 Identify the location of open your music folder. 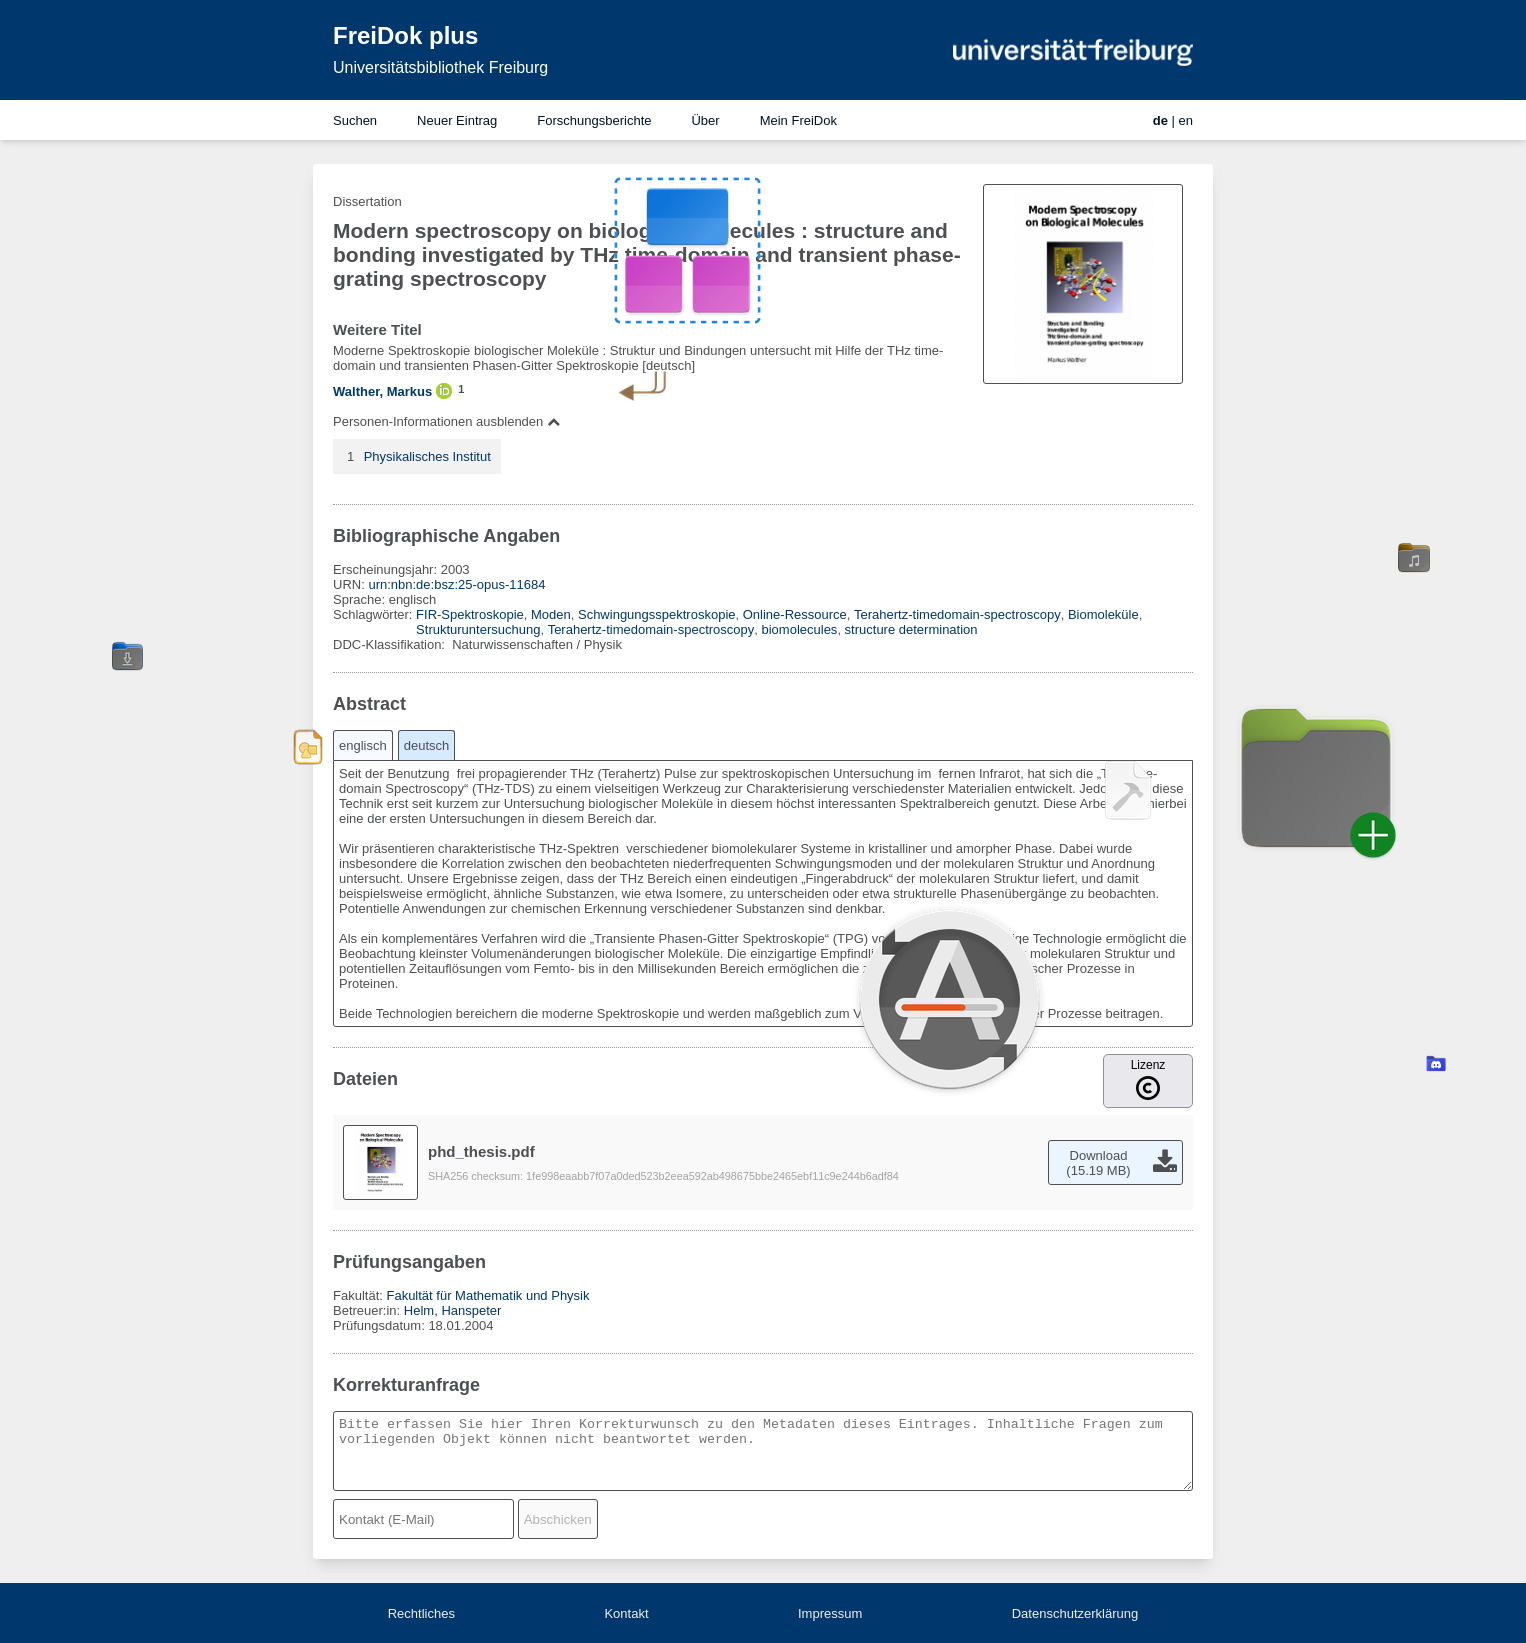
(1414, 557).